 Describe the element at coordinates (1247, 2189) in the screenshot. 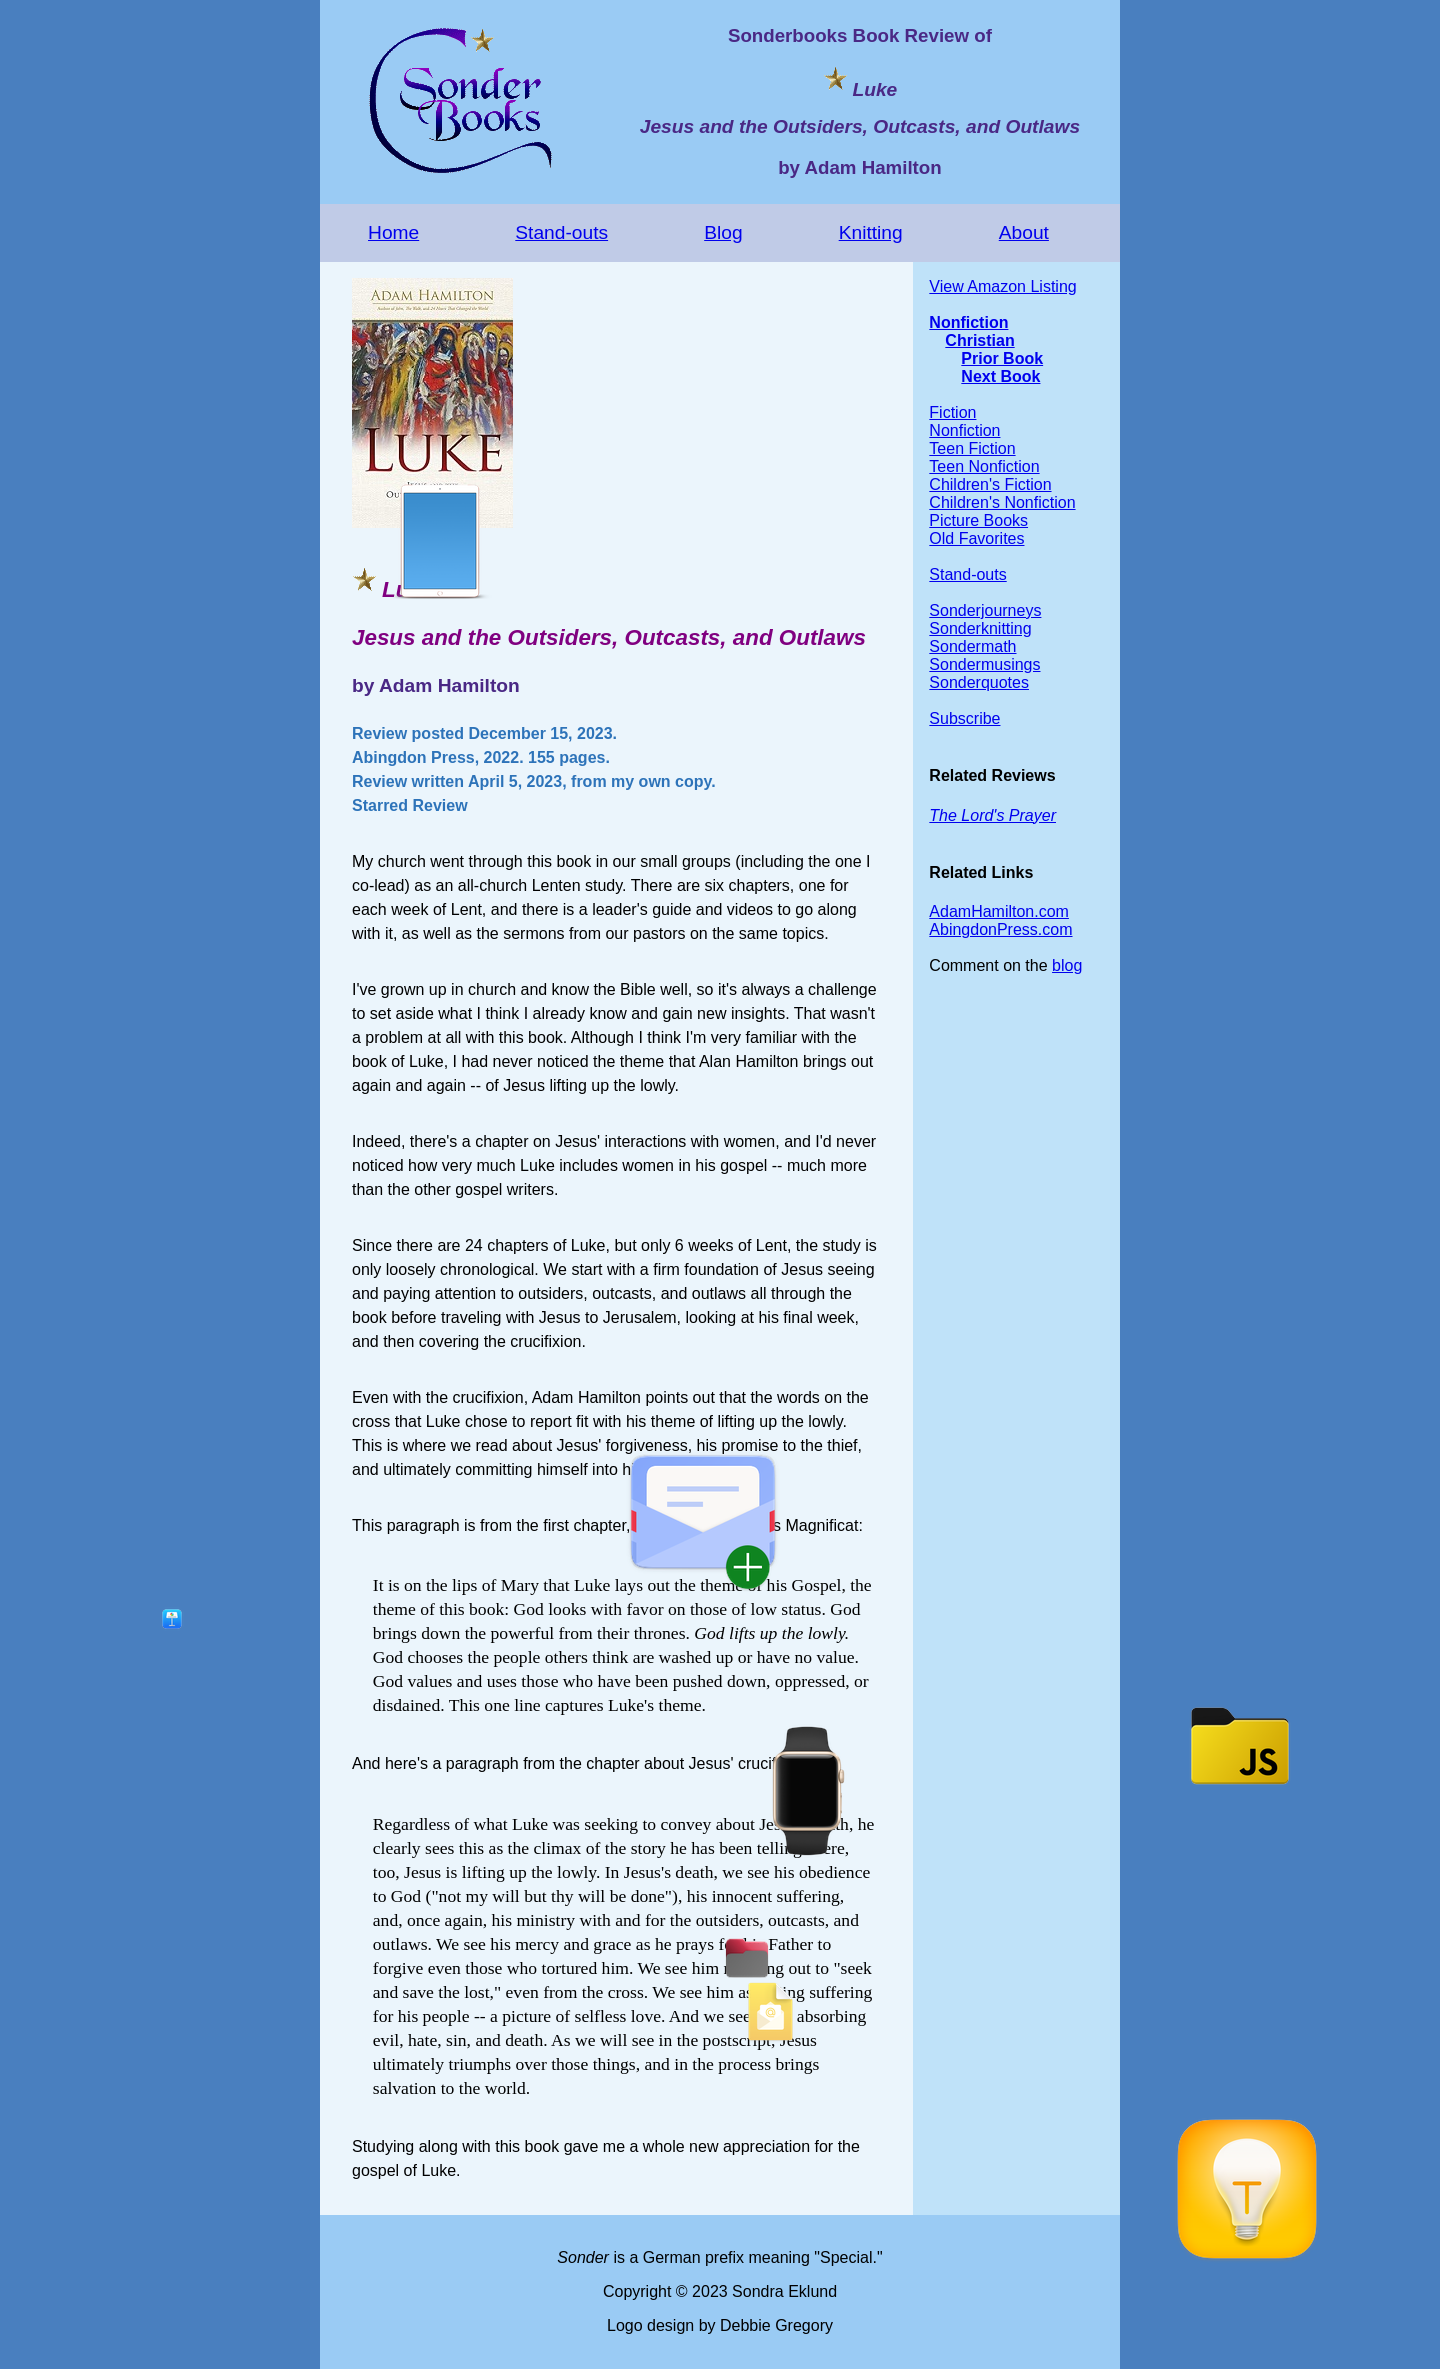

I see `open the Tips app for helpful hints and tutorials` at that location.